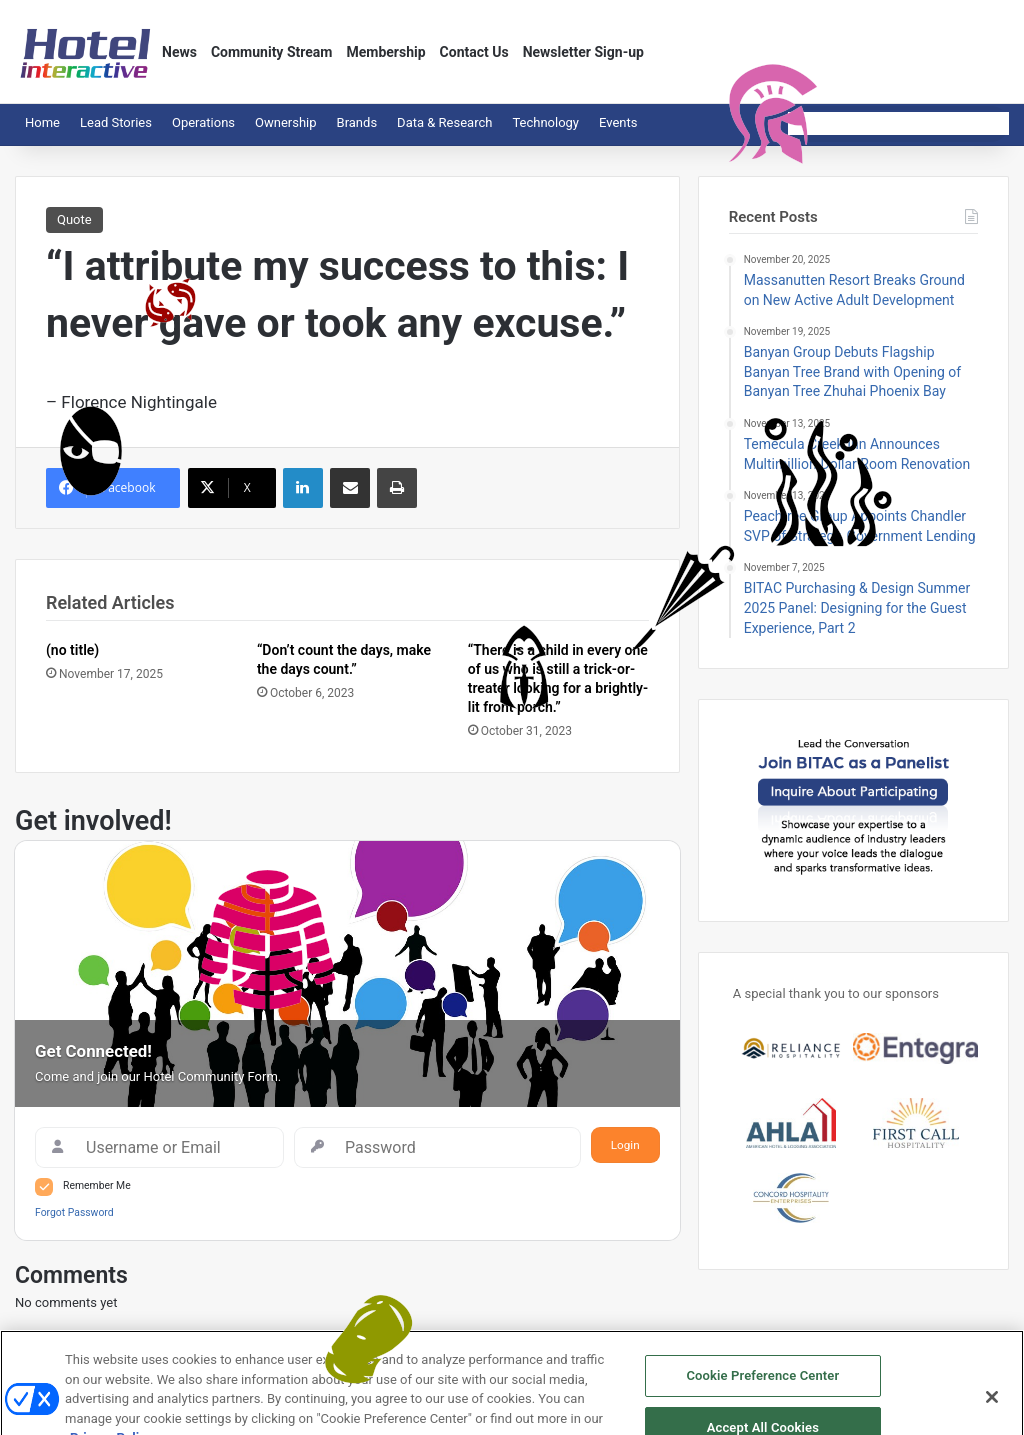 This screenshot has height=1435, width=1024. Describe the element at coordinates (368, 1339) in the screenshot. I see `select potato as a game resource or ingredient` at that location.